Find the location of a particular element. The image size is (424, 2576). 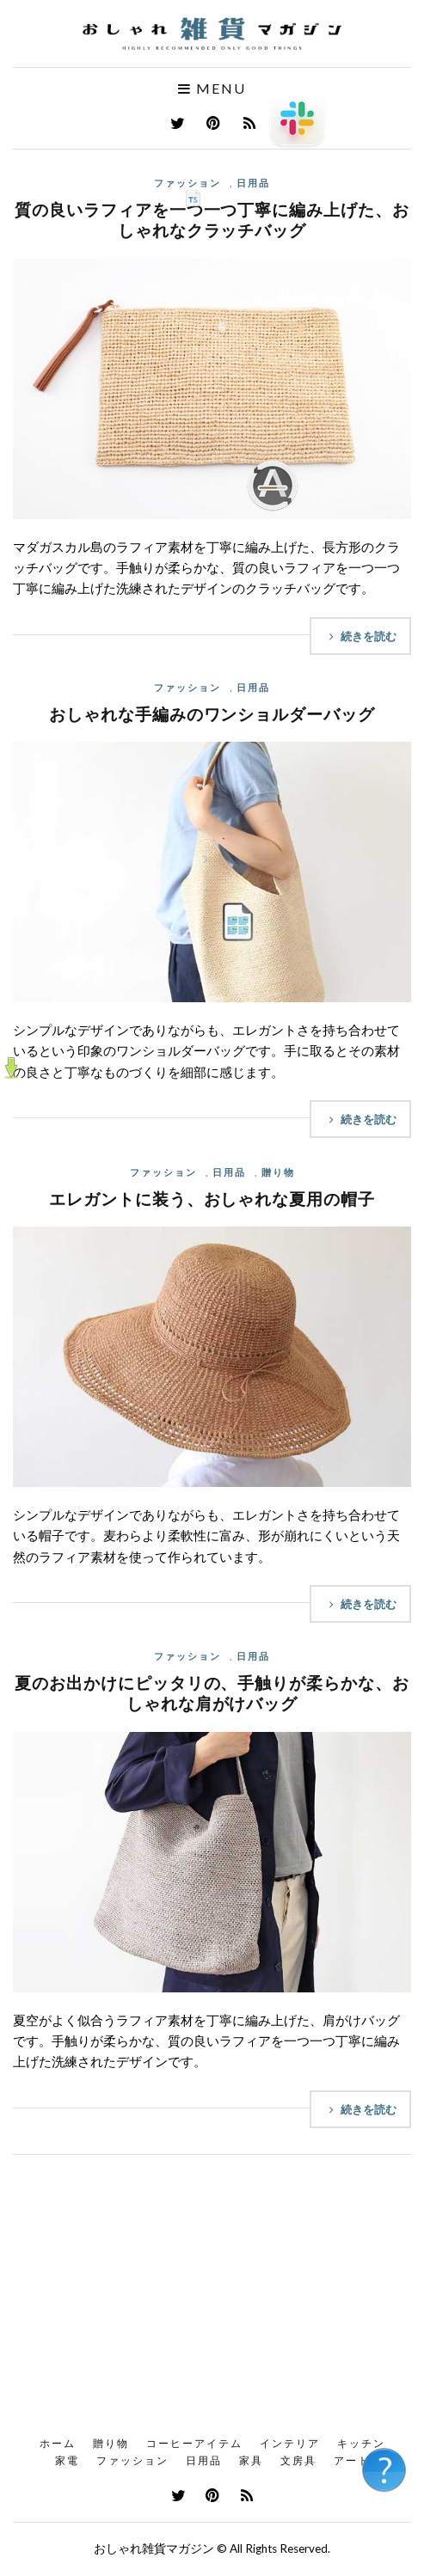

save the current file is located at coordinates (11, 1068).